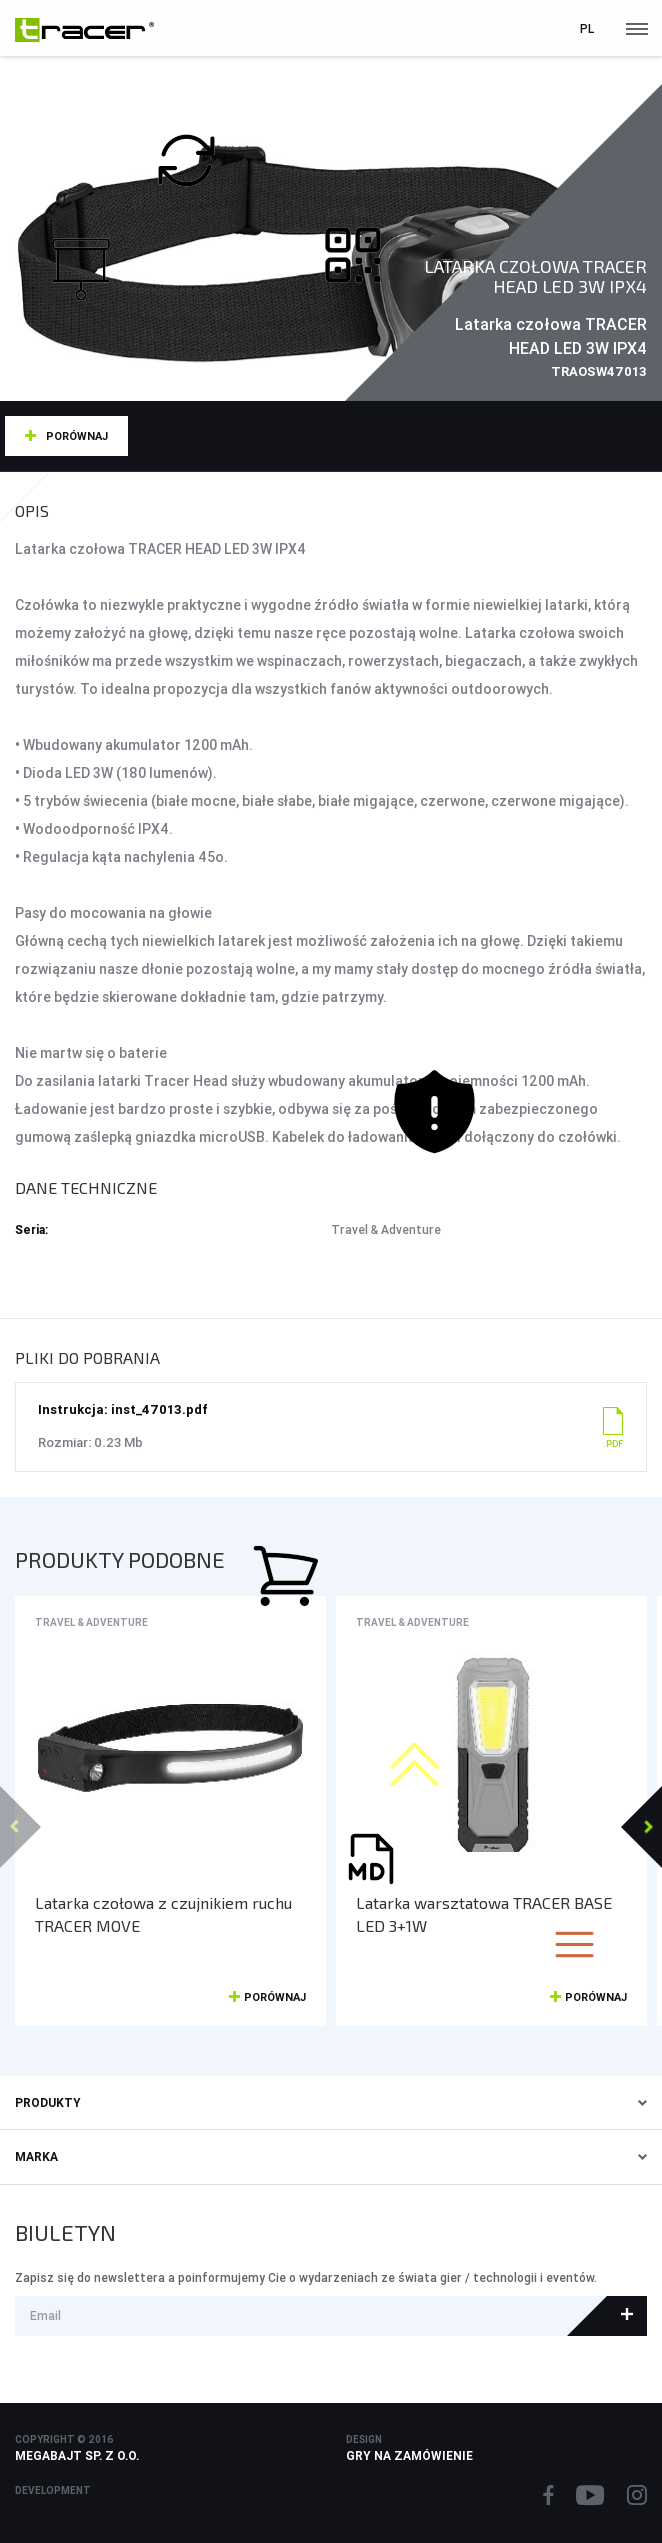 This screenshot has height=2543, width=662. Describe the element at coordinates (286, 1576) in the screenshot. I see `view your shopping cart` at that location.